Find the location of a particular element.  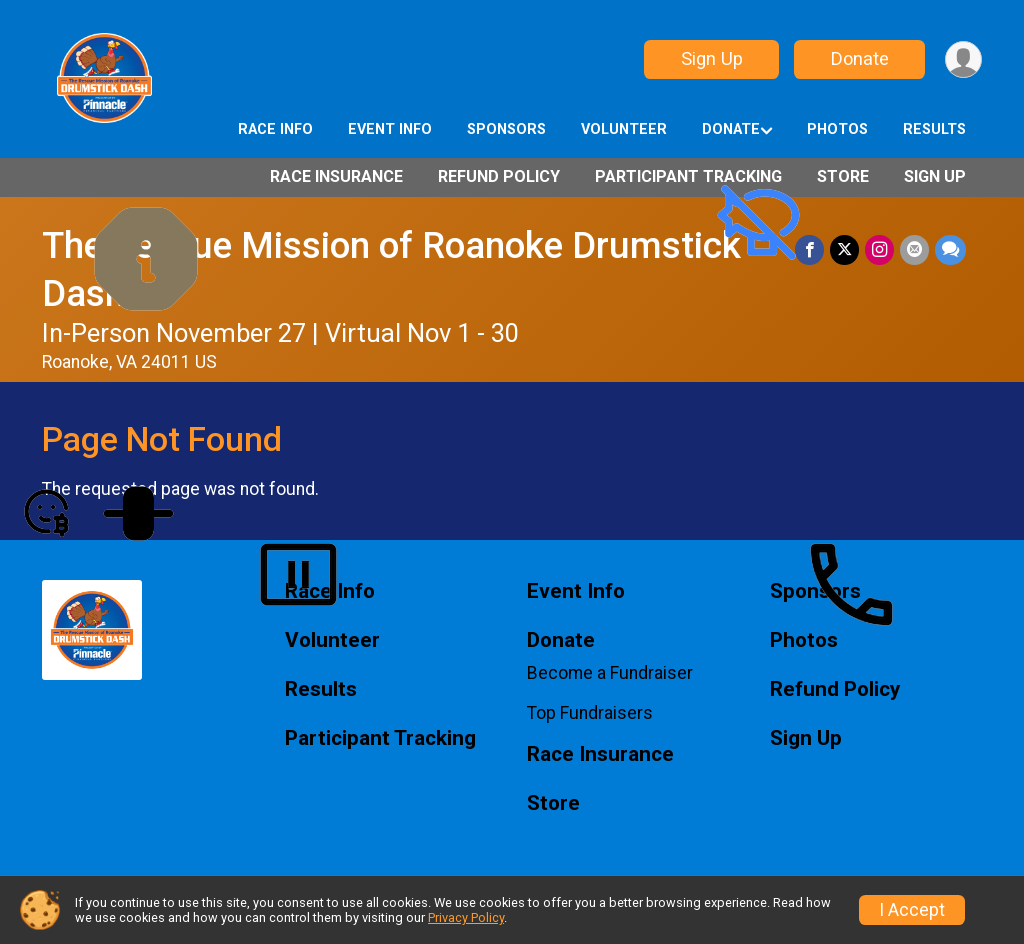

tap to make a phone call is located at coordinates (851, 584).